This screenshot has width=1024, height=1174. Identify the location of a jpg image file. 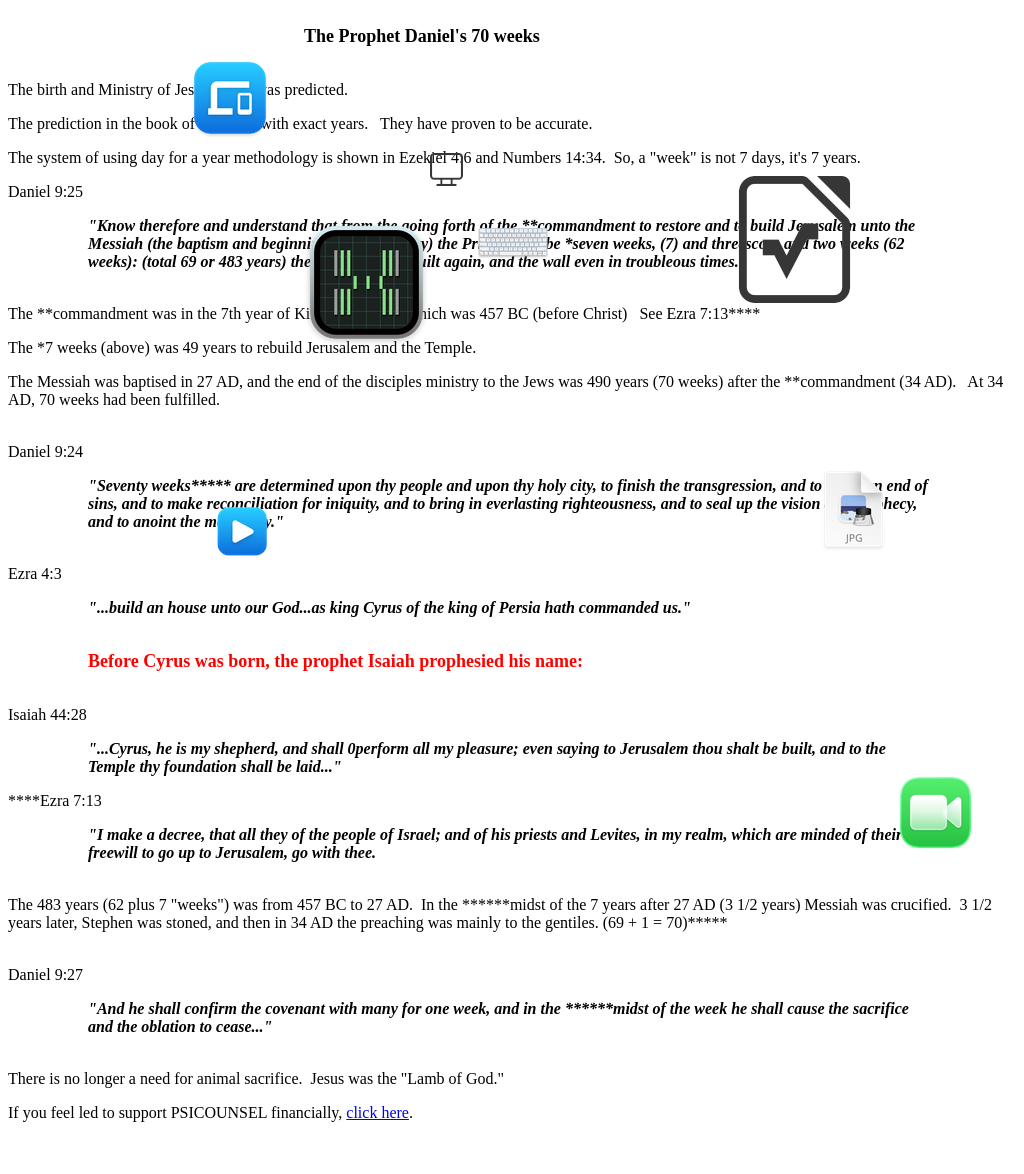
(853, 510).